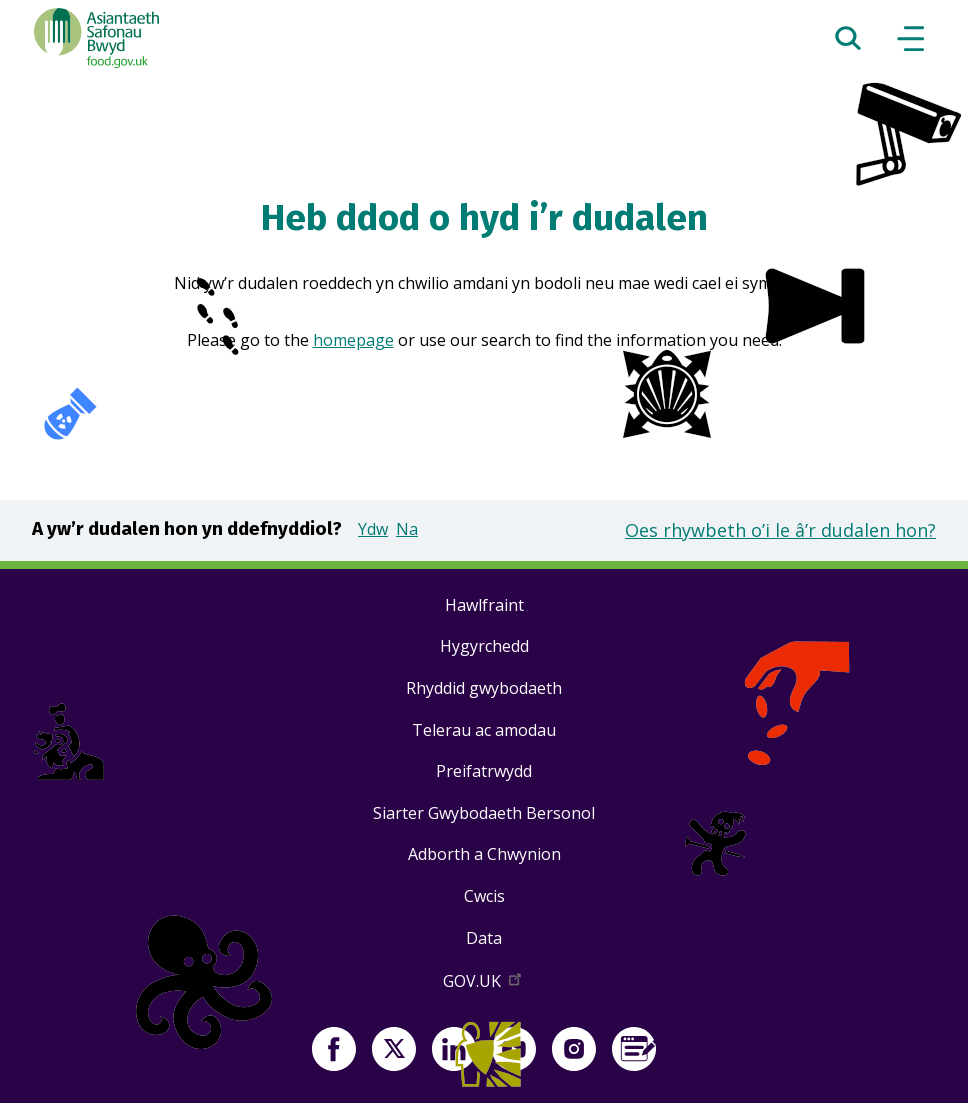 The width and height of the screenshot is (968, 1104). What do you see at coordinates (667, 394) in the screenshot?
I see `share or broadcast game achievement` at bounding box center [667, 394].